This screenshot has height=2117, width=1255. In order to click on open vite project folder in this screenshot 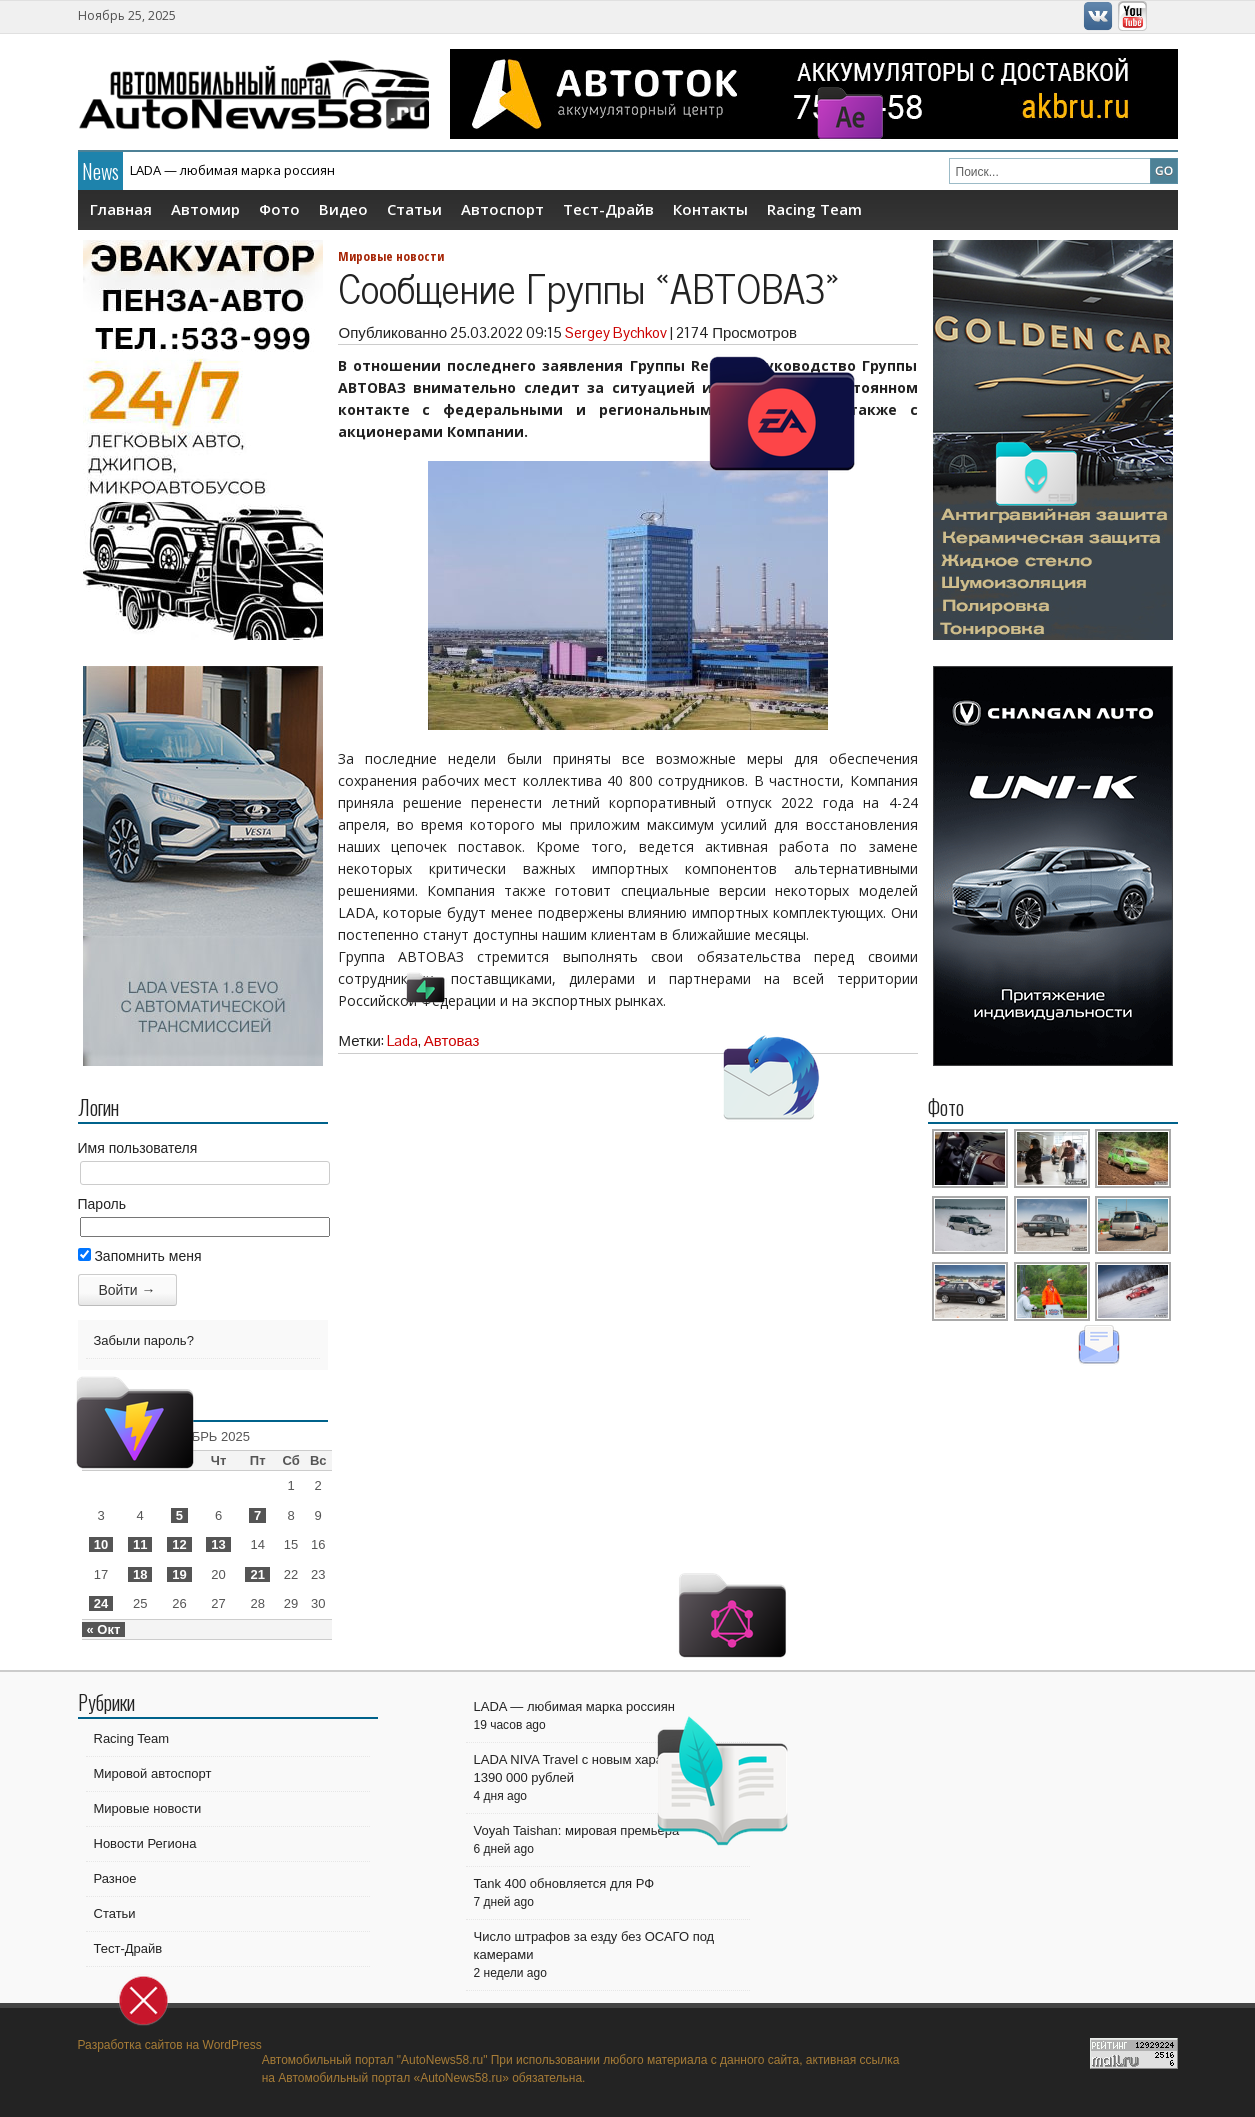, I will do `click(134, 1425)`.